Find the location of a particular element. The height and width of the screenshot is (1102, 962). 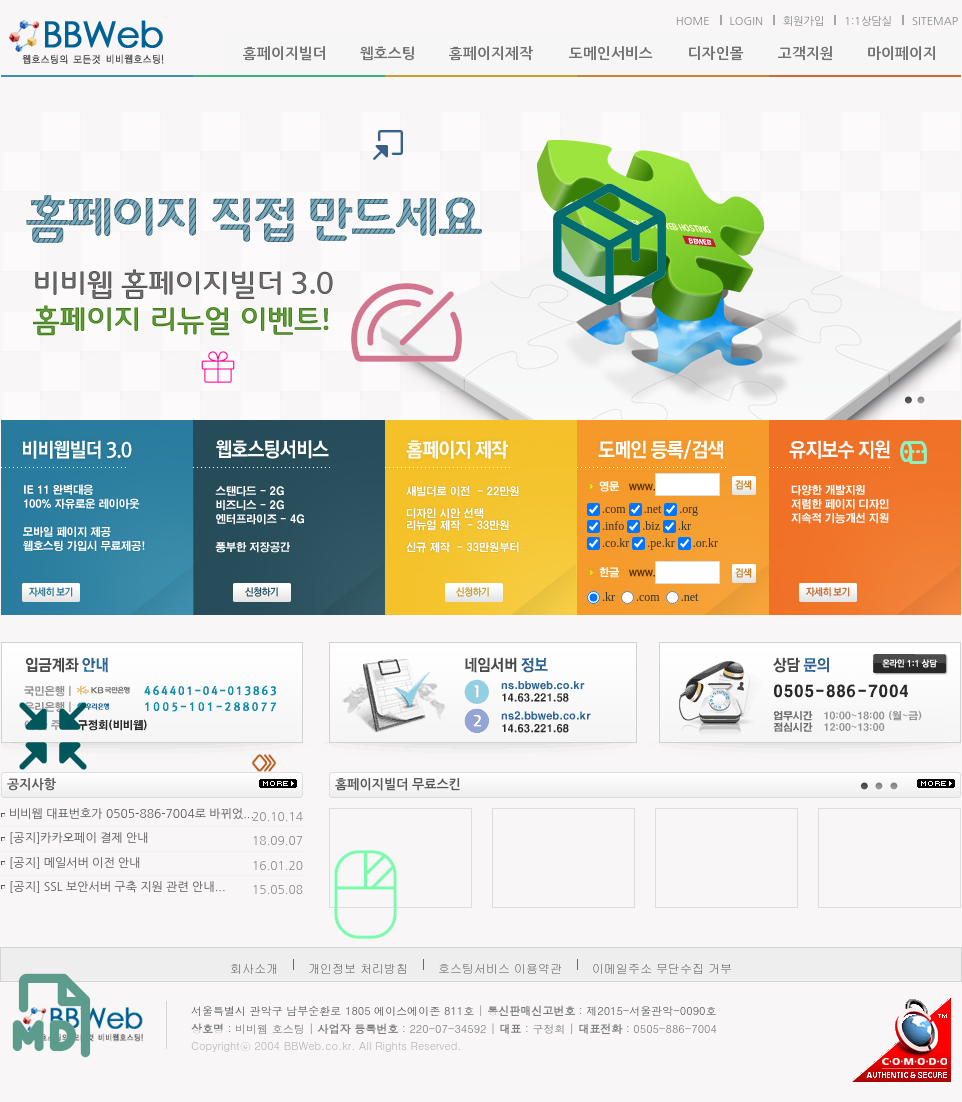

indicates restroom or bathroom location is located at coordinates (913, 452).